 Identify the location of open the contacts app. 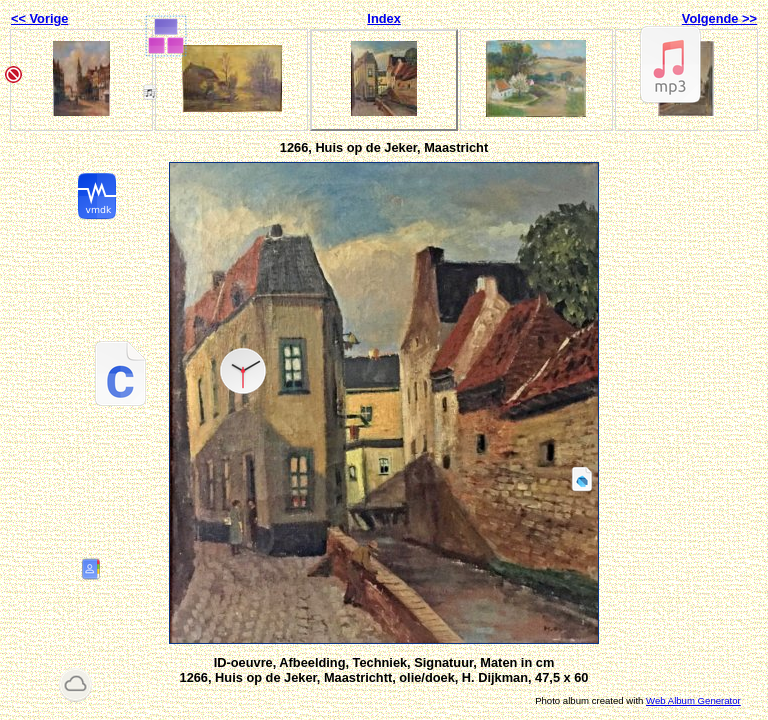
(91, 569).